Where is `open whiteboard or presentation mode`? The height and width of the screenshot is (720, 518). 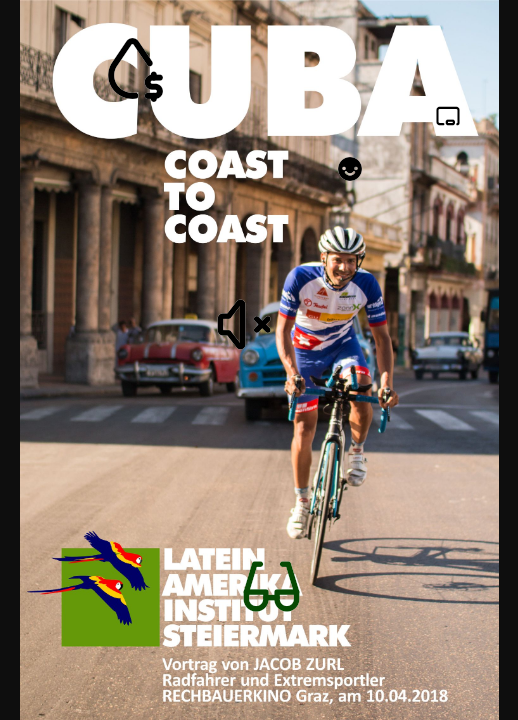 open whiteboard or presentation mode is located at coordinates (448, 116).